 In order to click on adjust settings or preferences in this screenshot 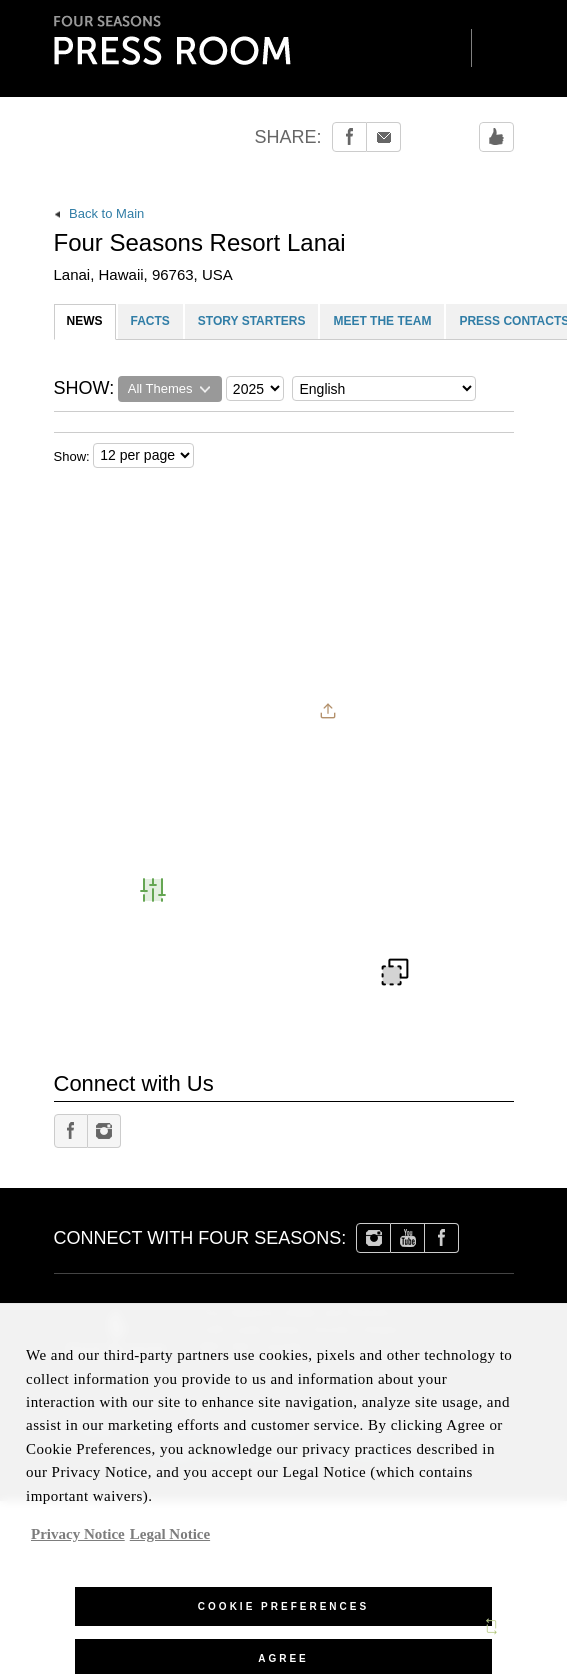, I will do `click(153, 890)`.